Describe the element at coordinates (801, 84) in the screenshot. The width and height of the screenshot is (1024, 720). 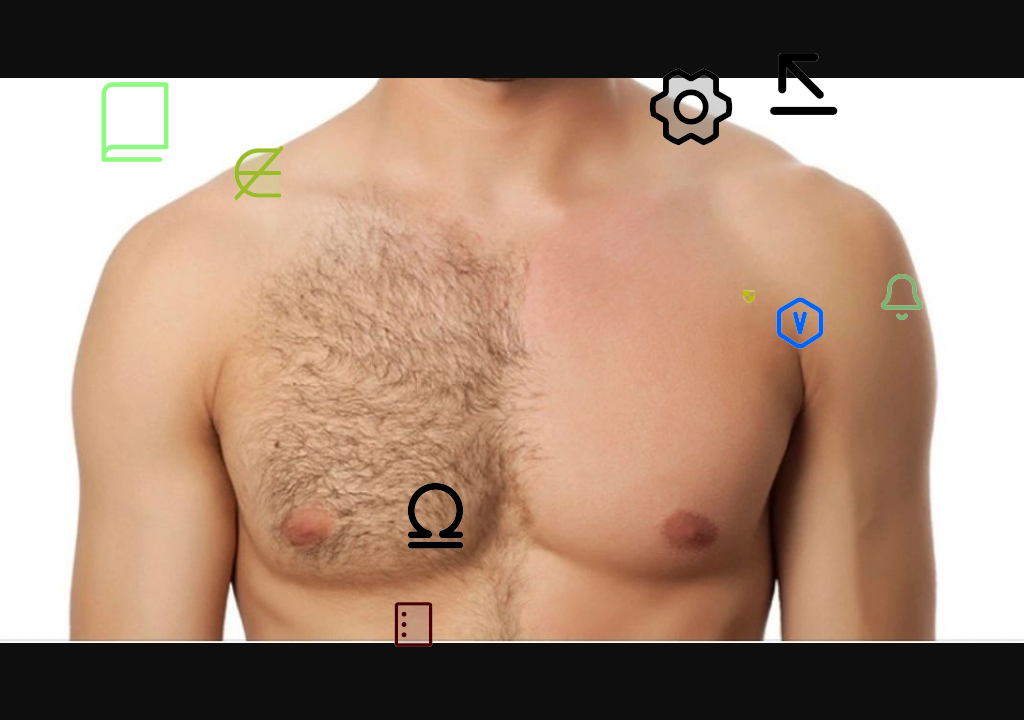
I see `navigate to the top-left or beginning of content` at that location.